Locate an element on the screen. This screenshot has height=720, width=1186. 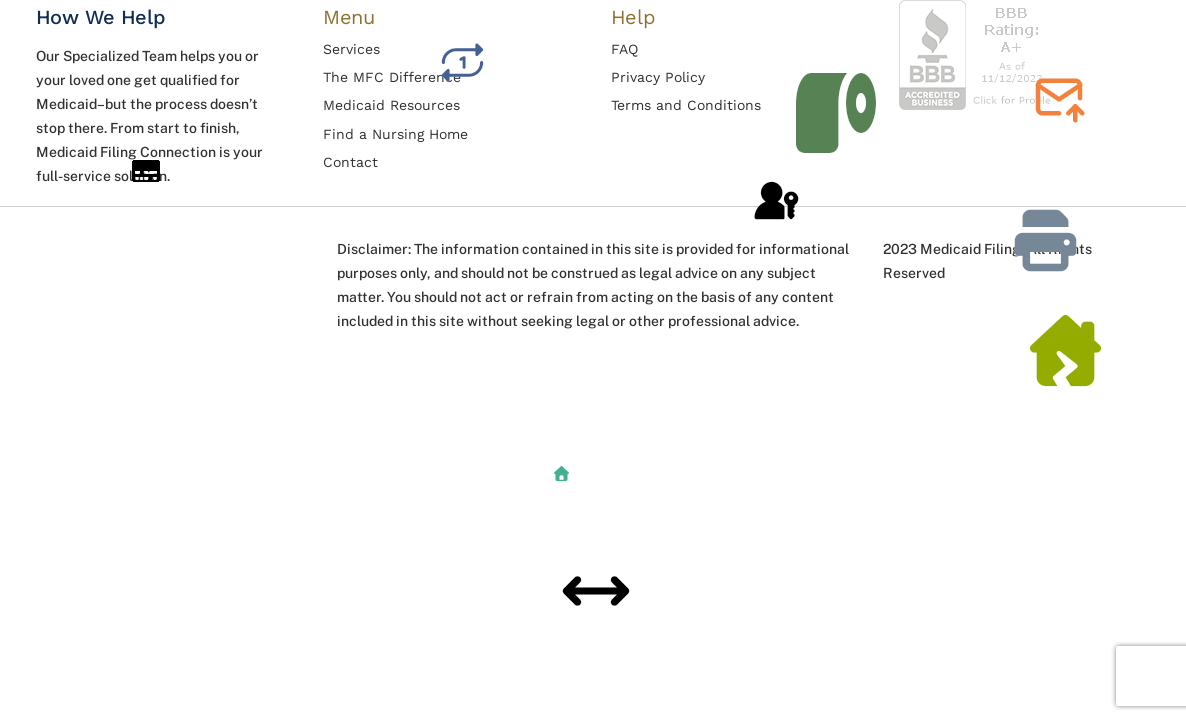
sign in with passkey authentication is located at coordinates (776, 202).